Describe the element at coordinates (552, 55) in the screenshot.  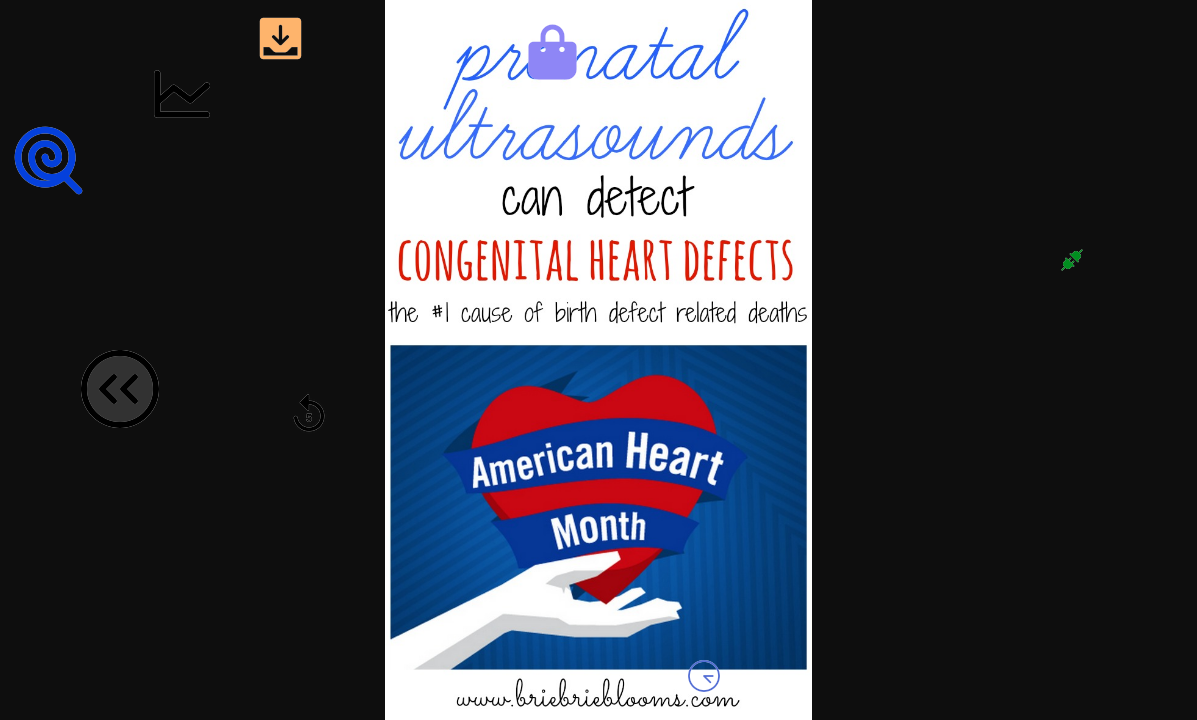
I see `view your shopping bag` at that location.